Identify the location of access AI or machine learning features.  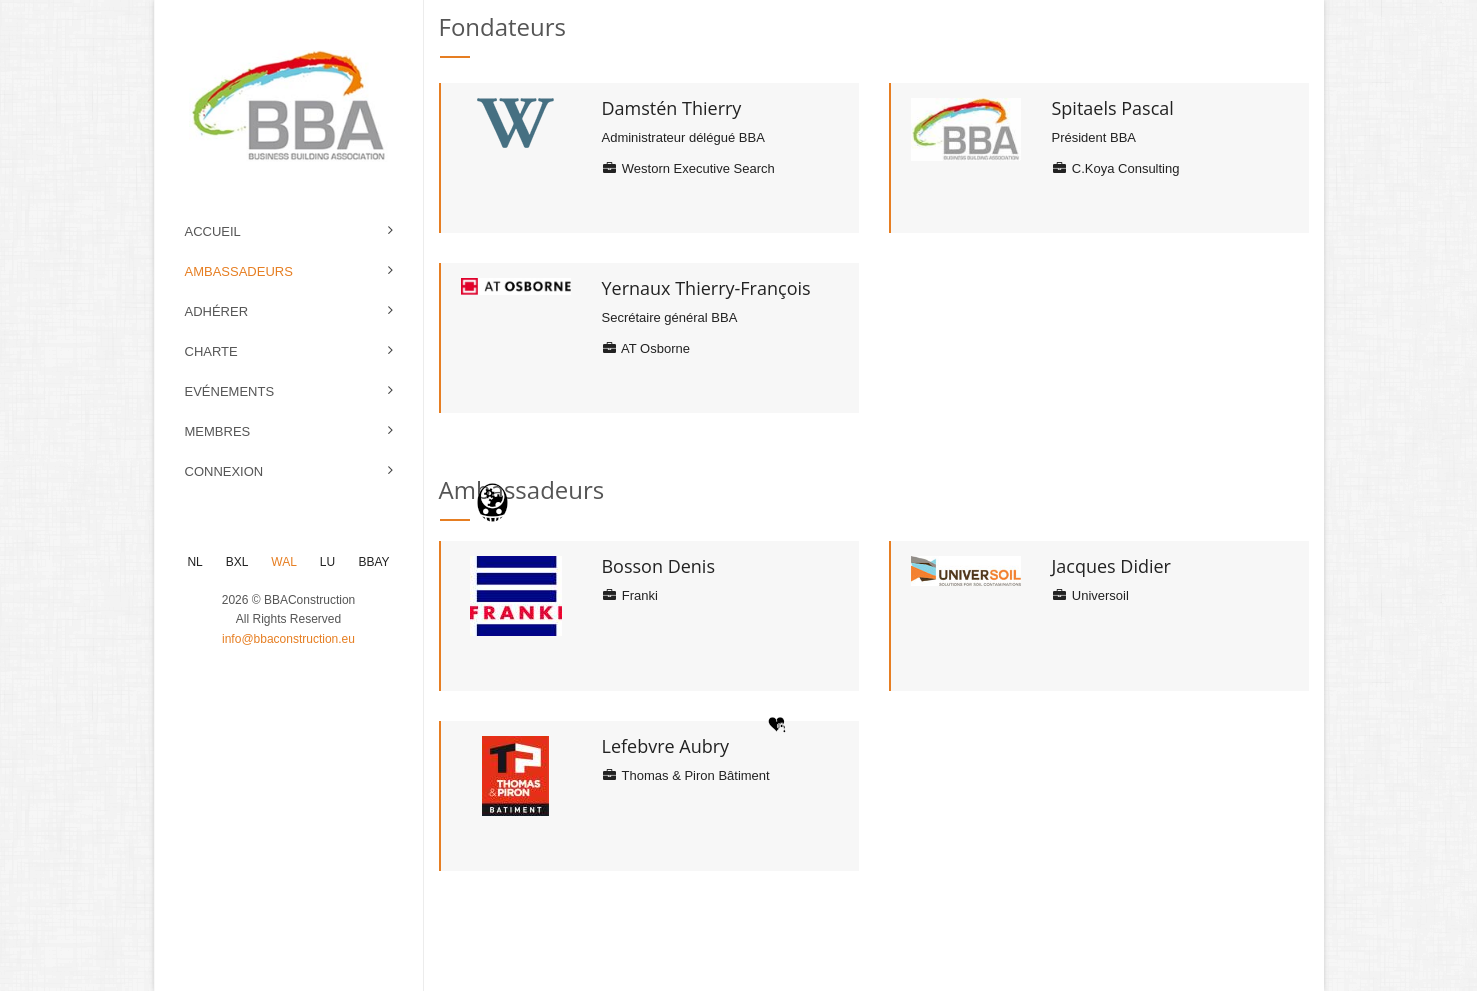
(492, 502).